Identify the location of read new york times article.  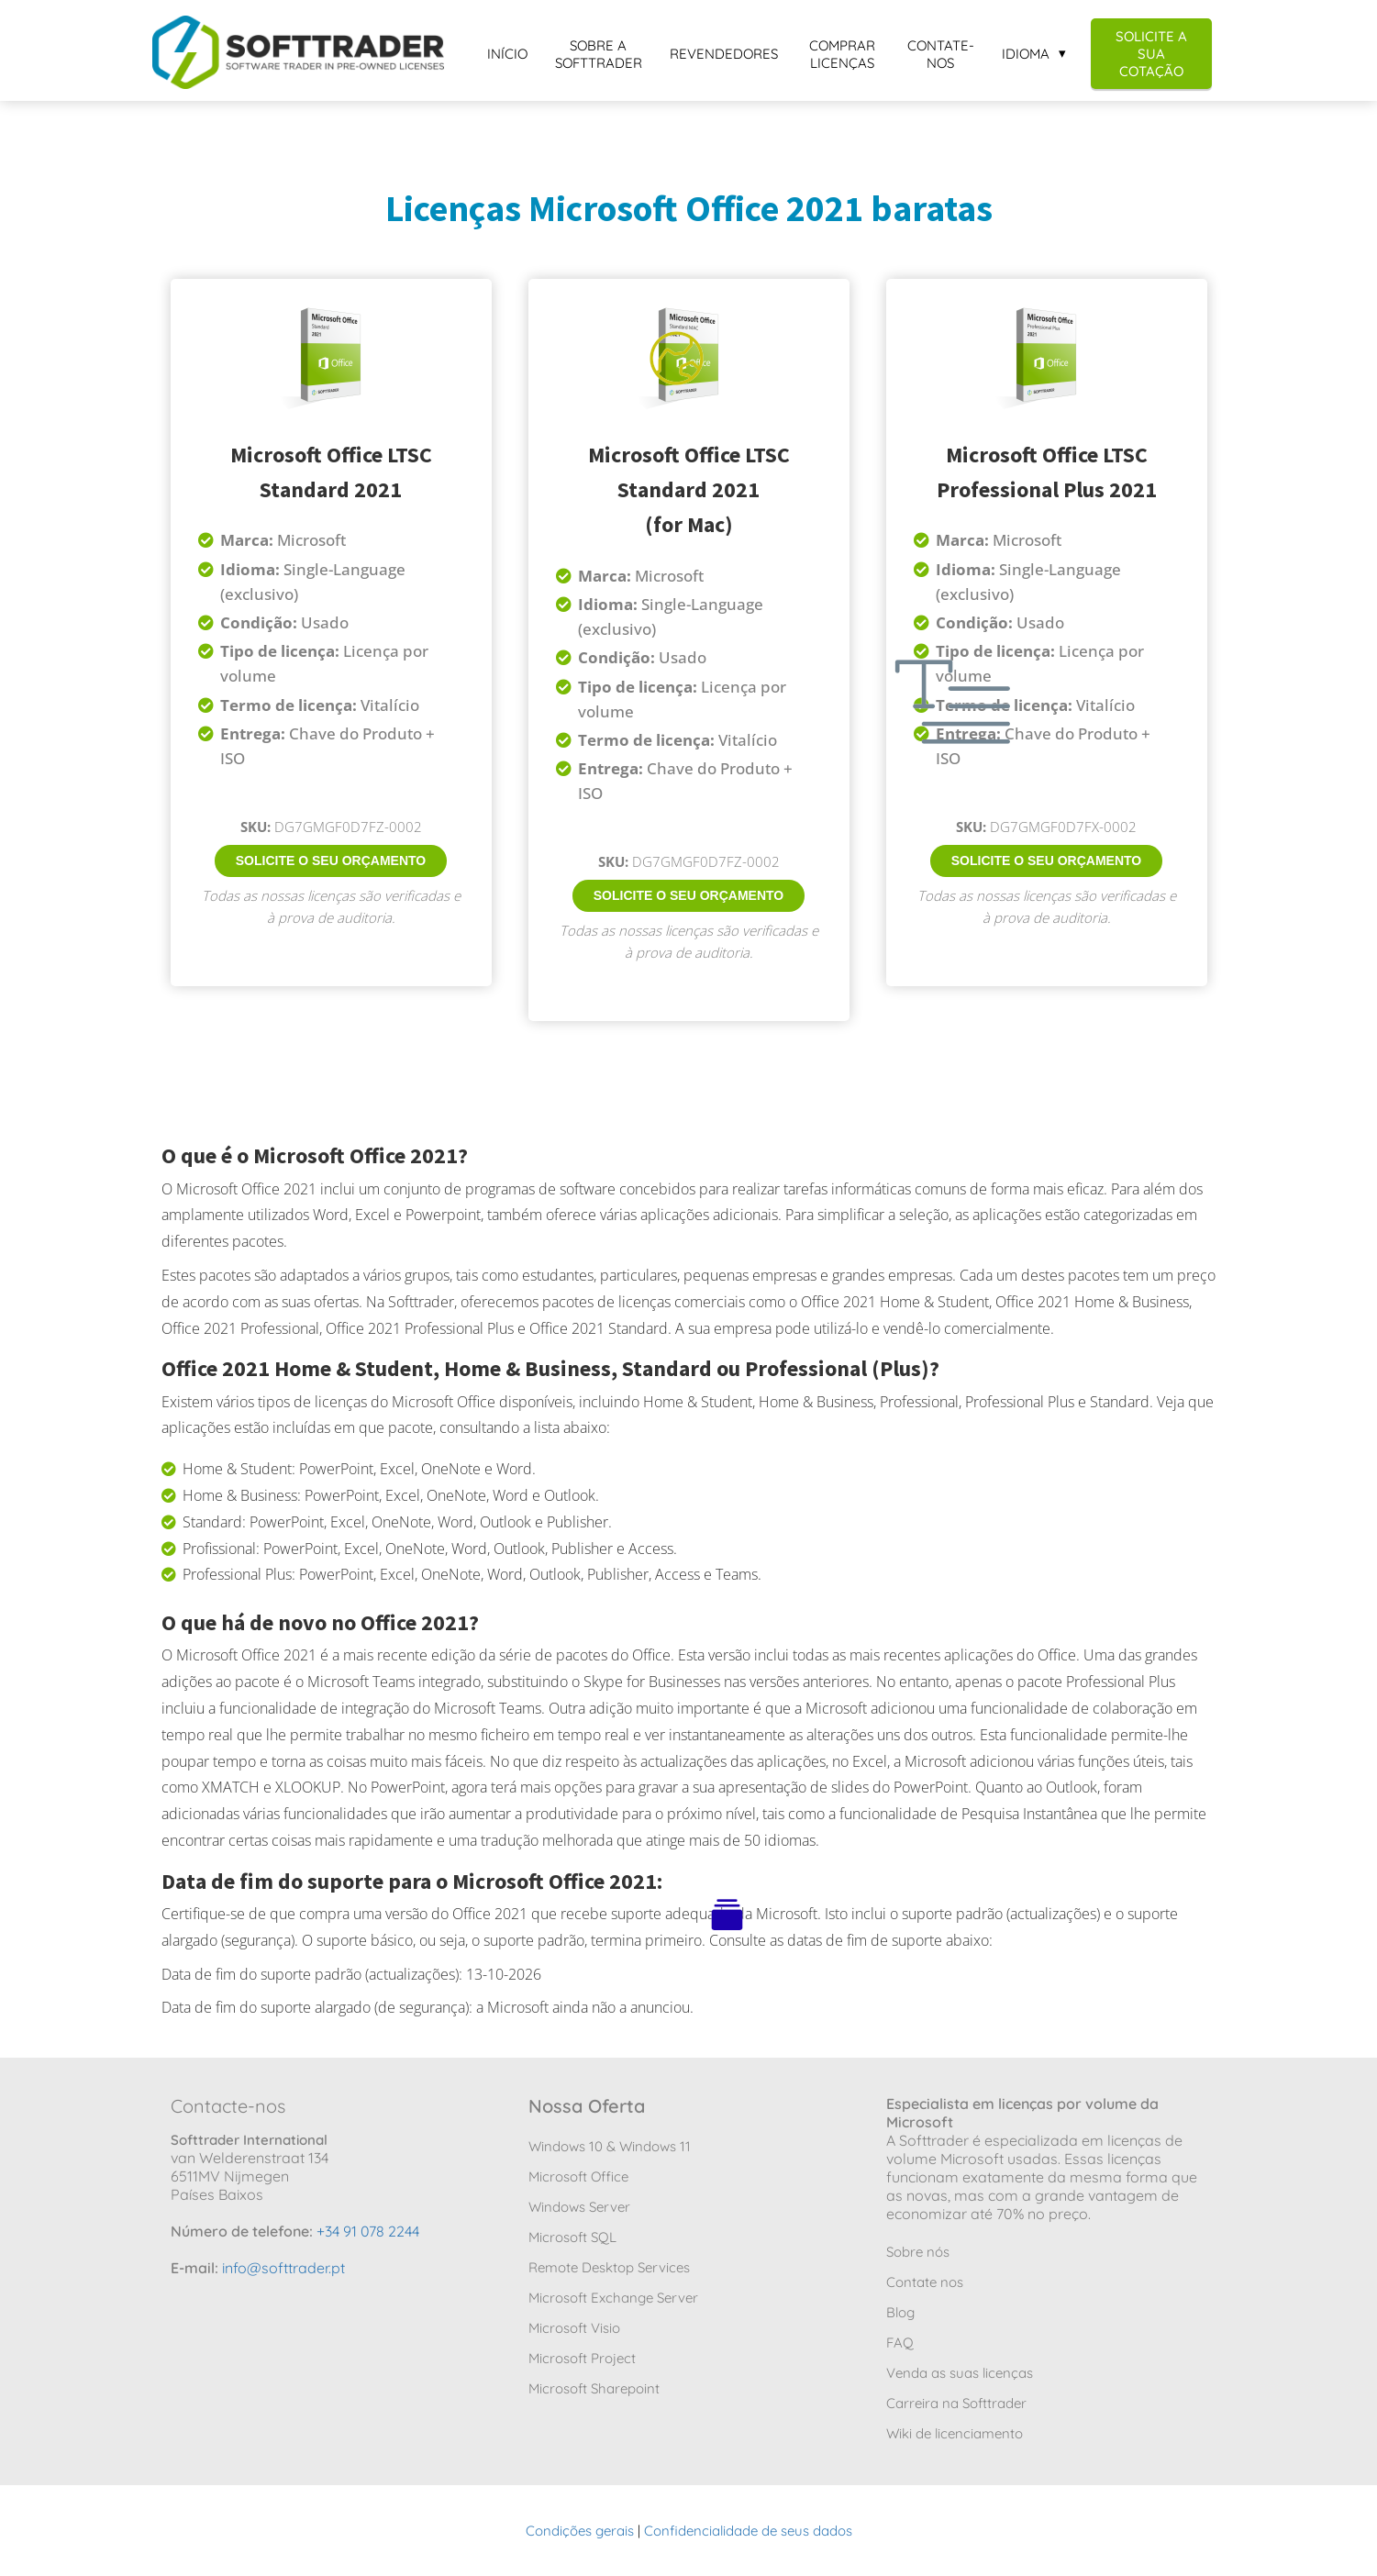
(950, 702).